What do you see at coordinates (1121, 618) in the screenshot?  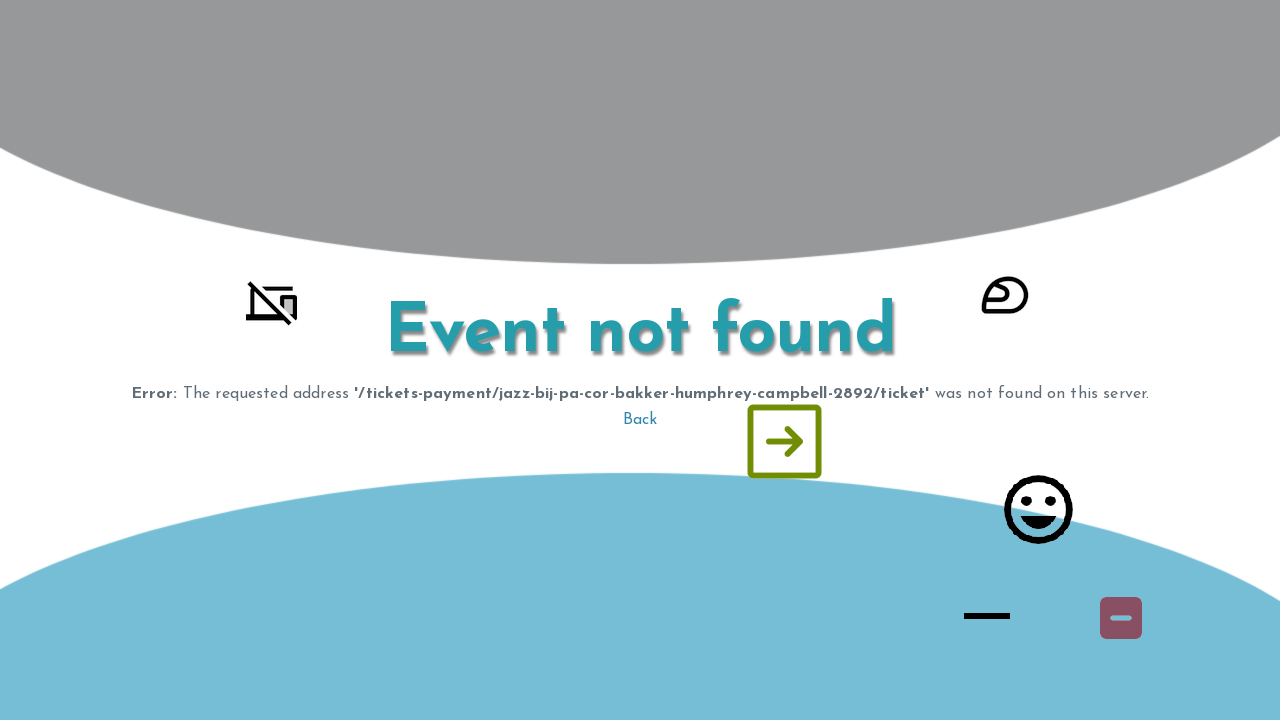 I see `collapse or minimize a section` at bounding box center [1121, 618].